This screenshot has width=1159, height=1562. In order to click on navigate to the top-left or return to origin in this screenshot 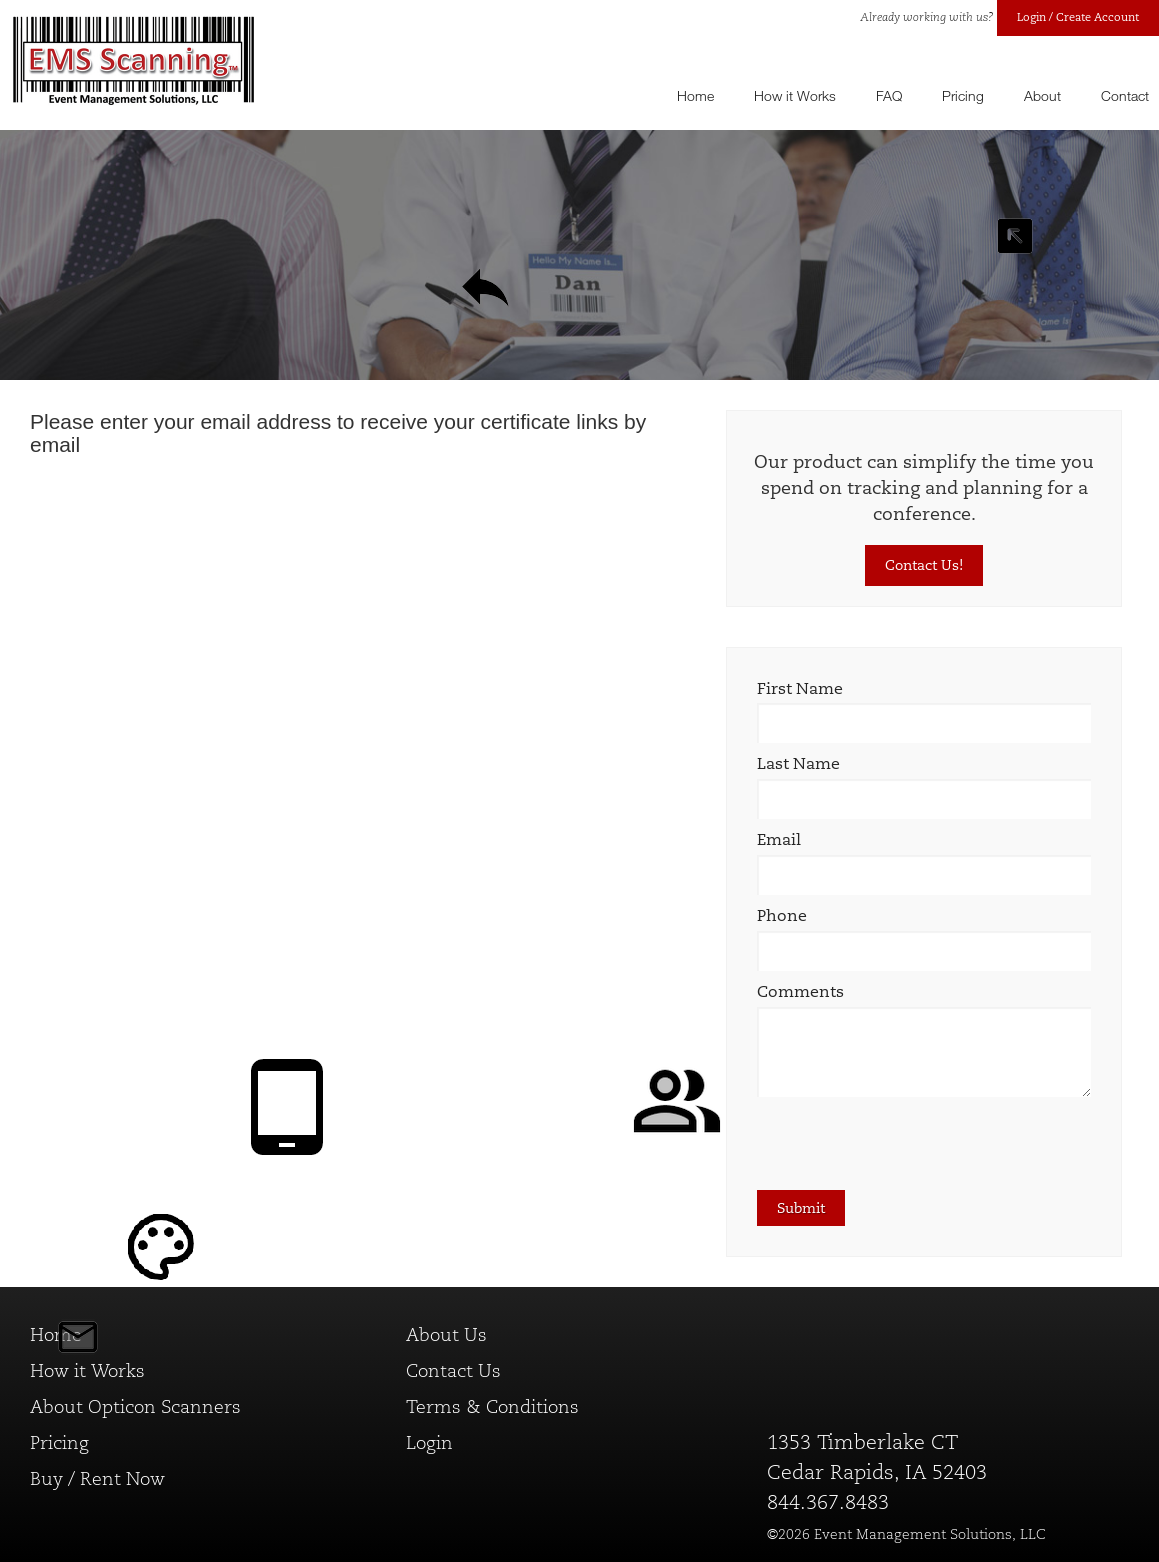, I will do `click(1015, 236)`.